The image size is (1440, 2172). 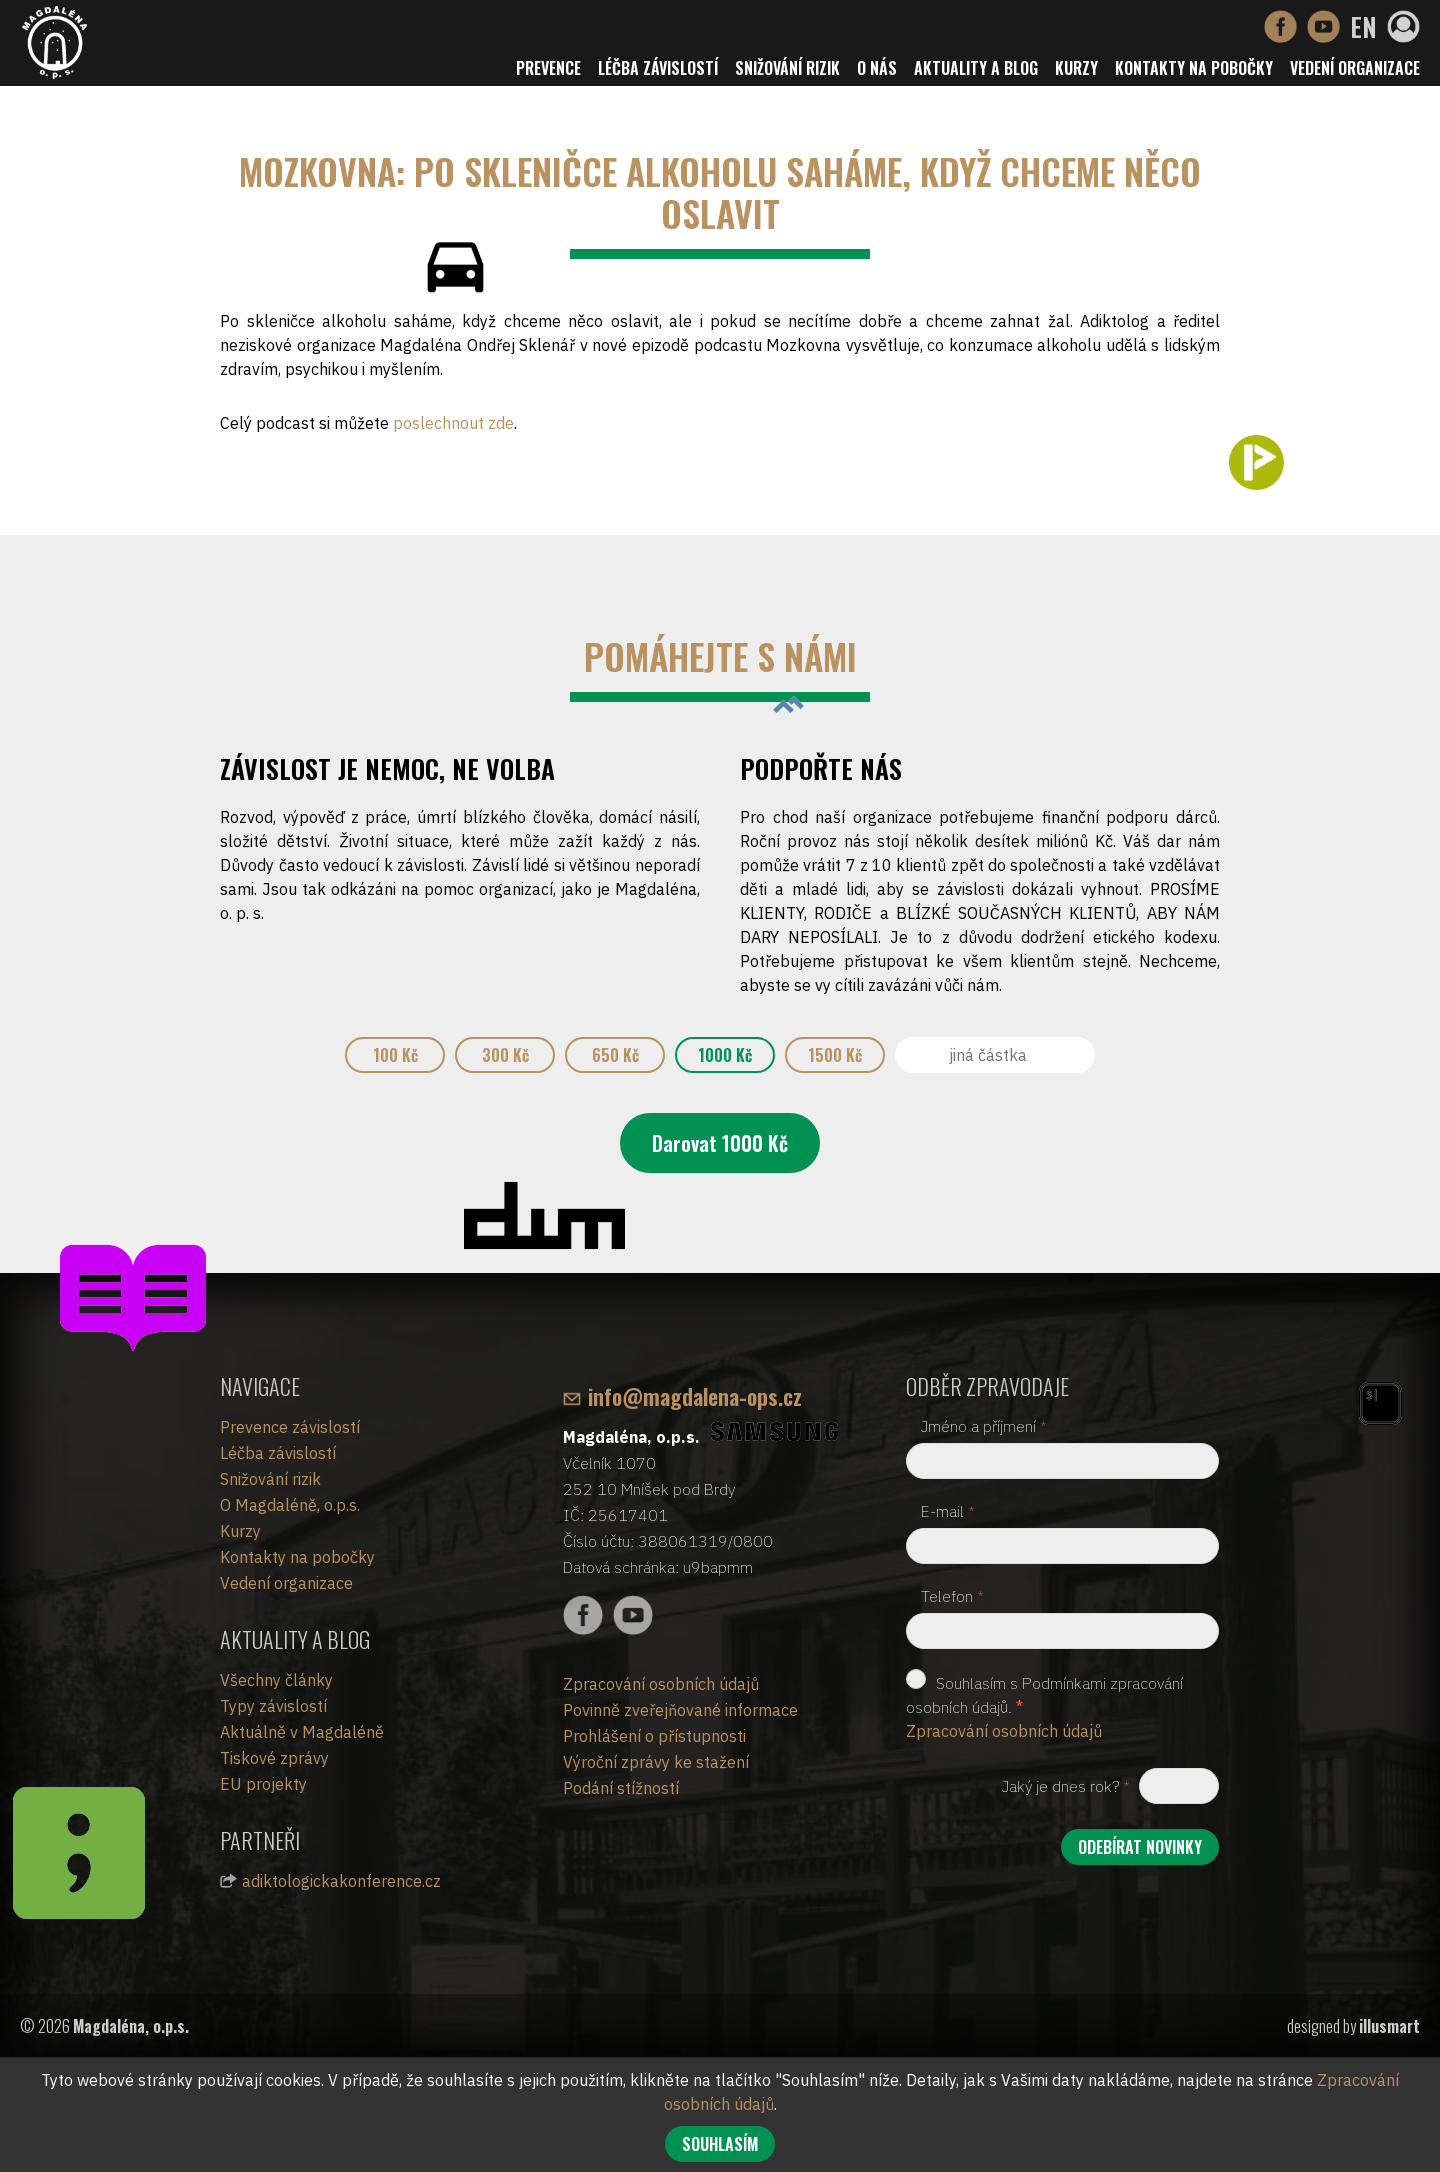 I want to click on open tldraw whiteboard application, so click(x=79, y=1853).